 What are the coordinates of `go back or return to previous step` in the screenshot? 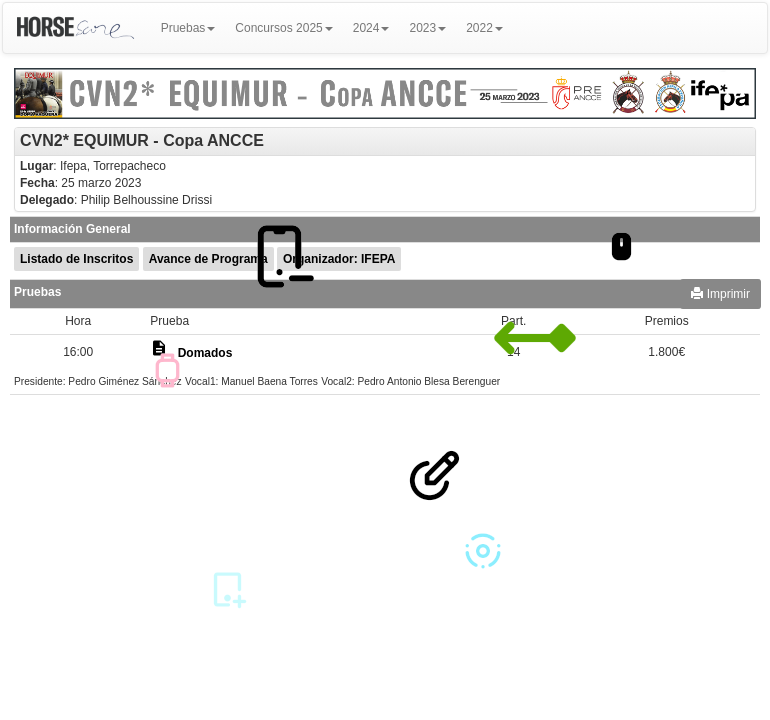 It's located at (535, 338).